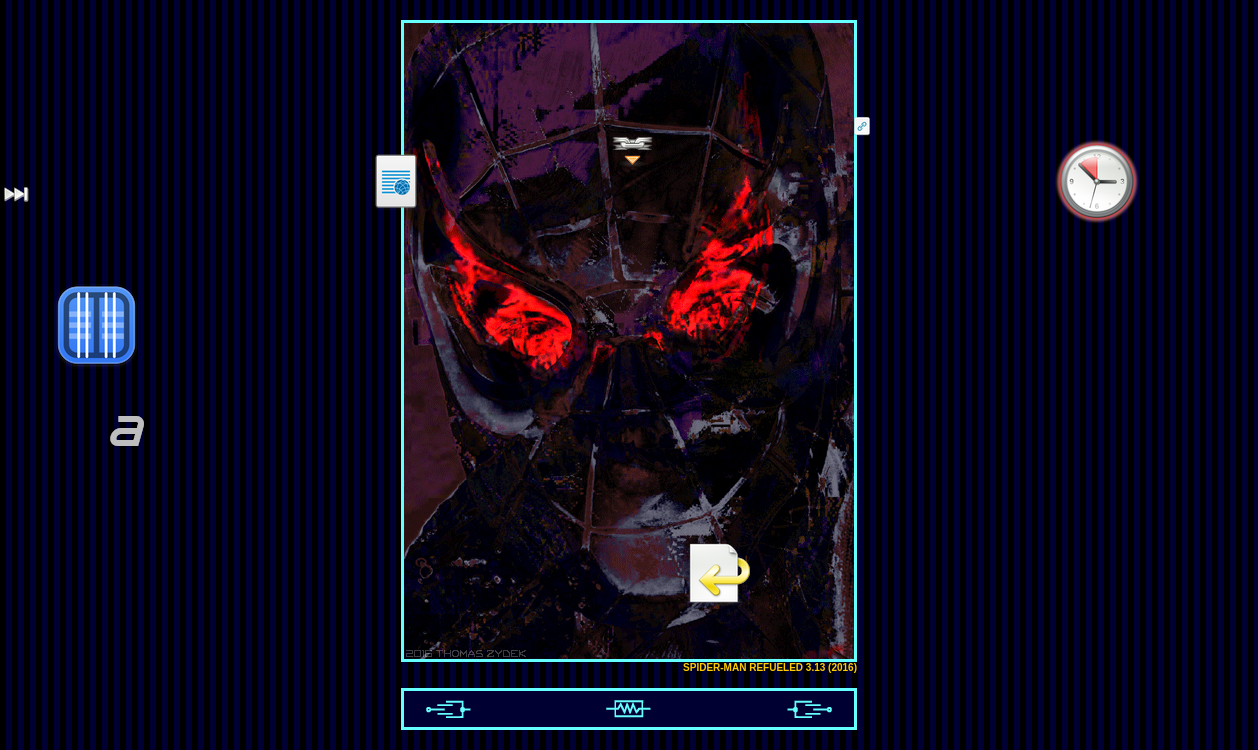  What do you see at coordinates (717, 573) in the screenshot?
I see `revert document to previous version` at bounding box center [717, 573].